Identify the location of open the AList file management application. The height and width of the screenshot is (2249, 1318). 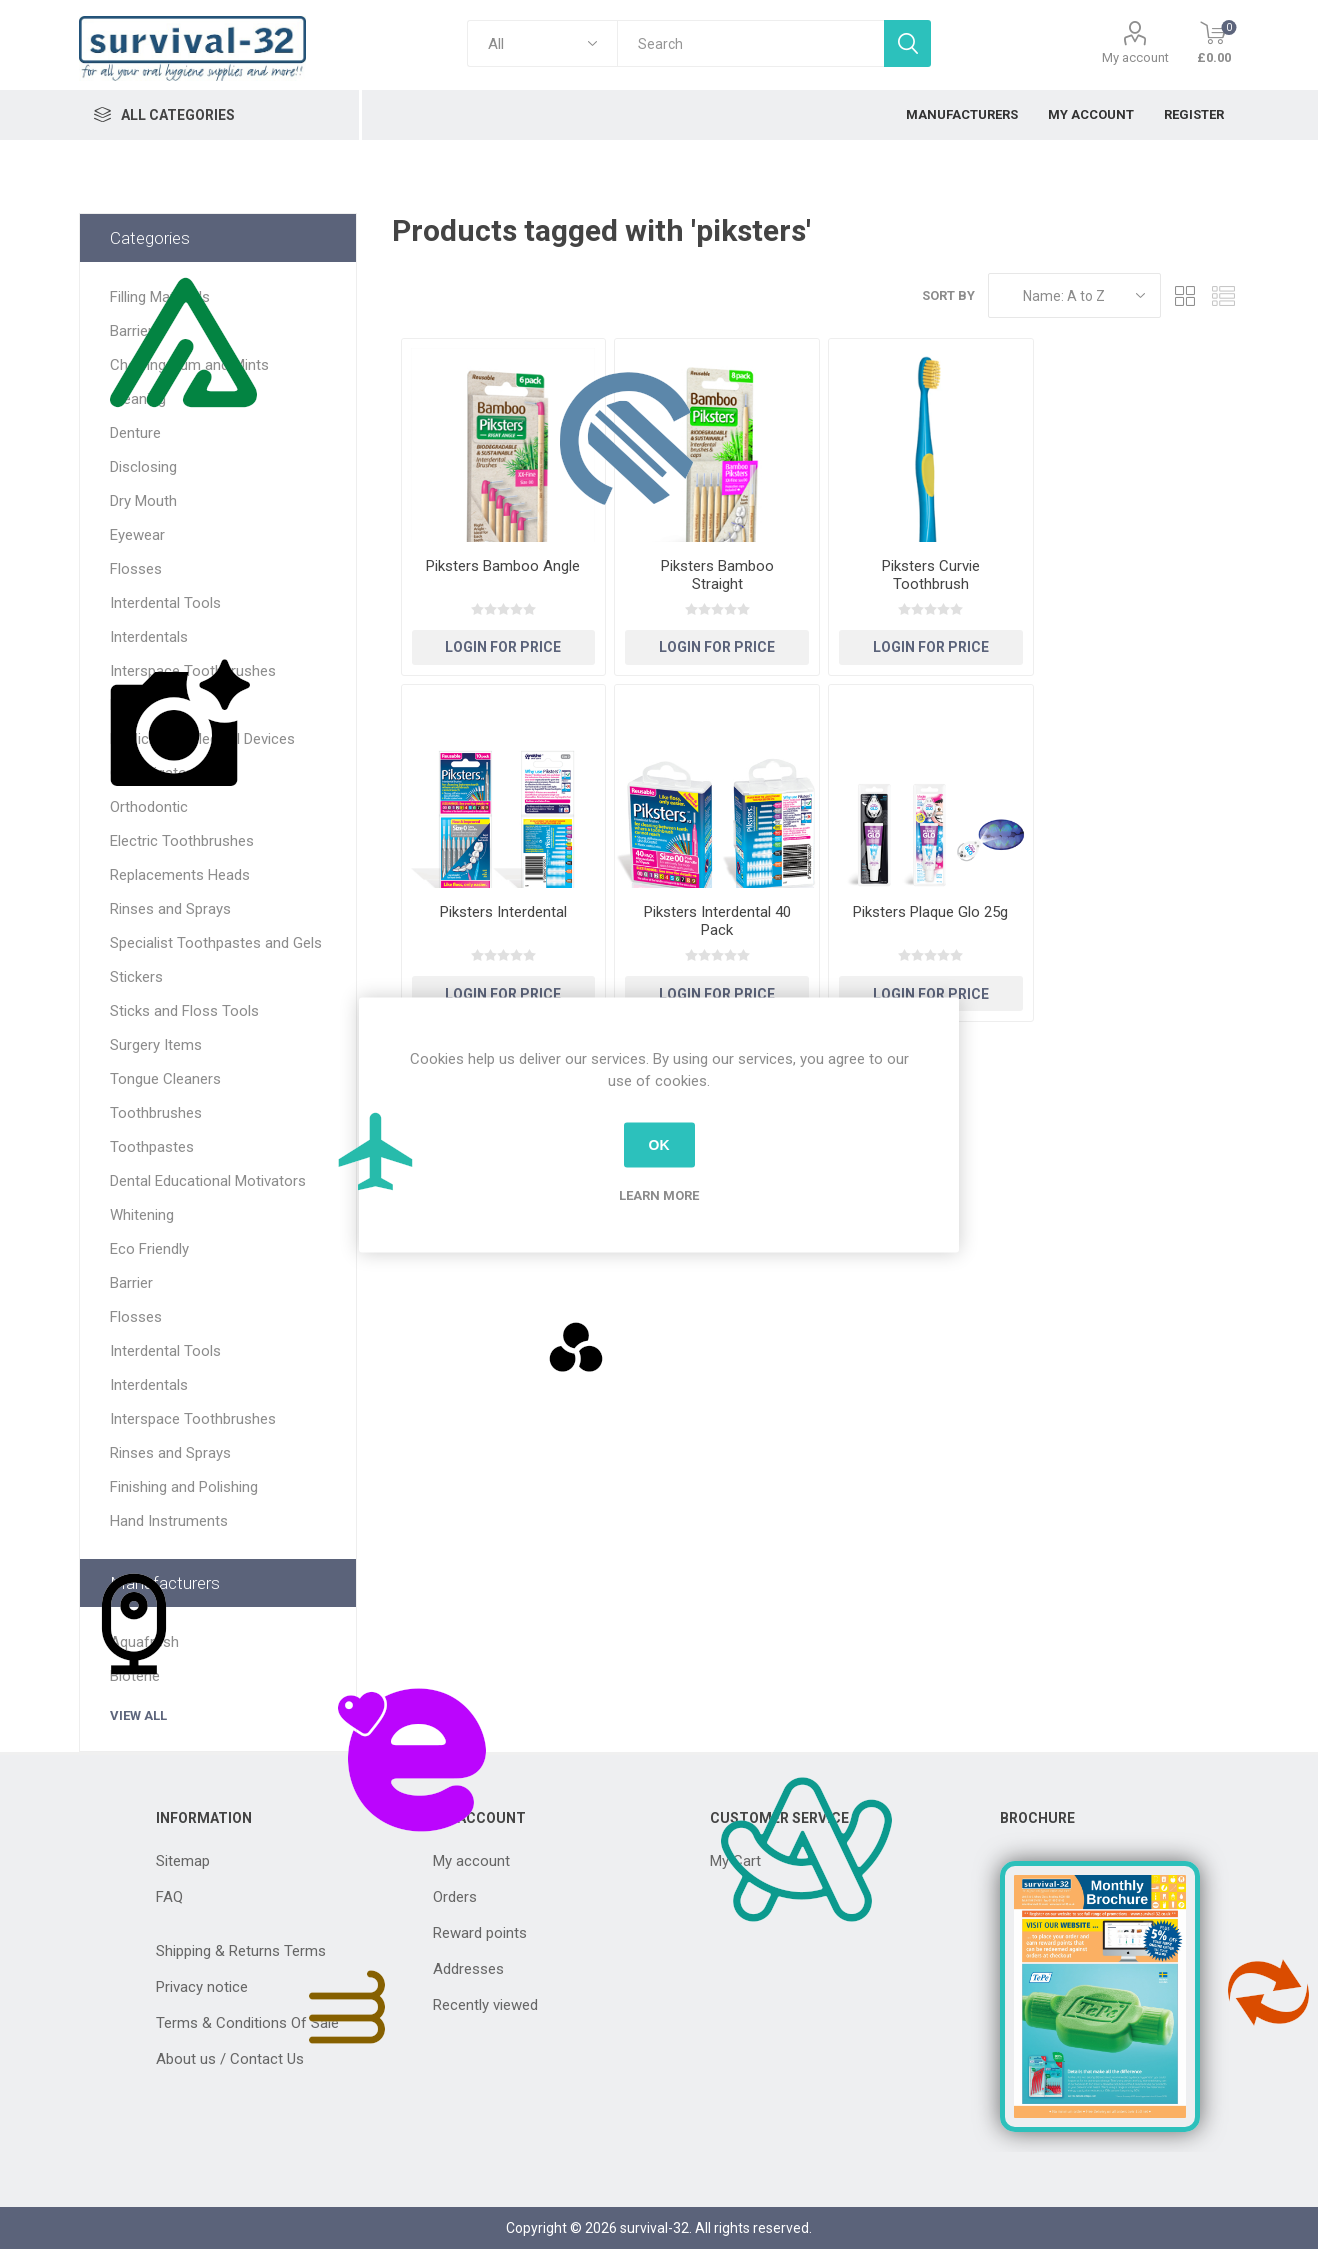
(183, 342).